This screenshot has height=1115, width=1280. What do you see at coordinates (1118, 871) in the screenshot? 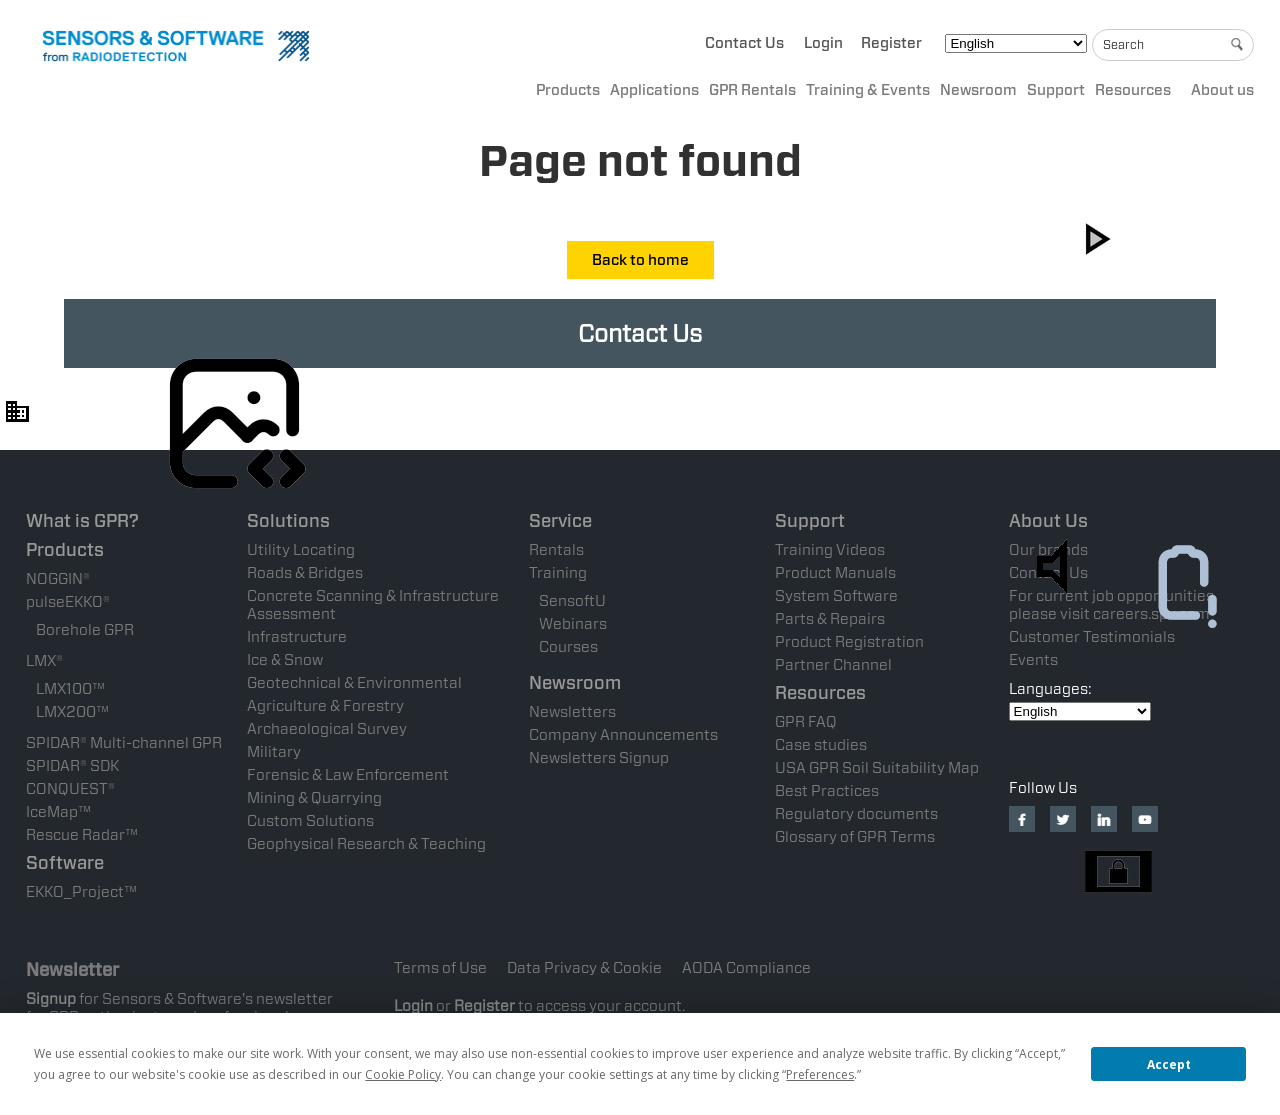
I see `lock screen in landscape orientation` at bounding box center [1118, 871].